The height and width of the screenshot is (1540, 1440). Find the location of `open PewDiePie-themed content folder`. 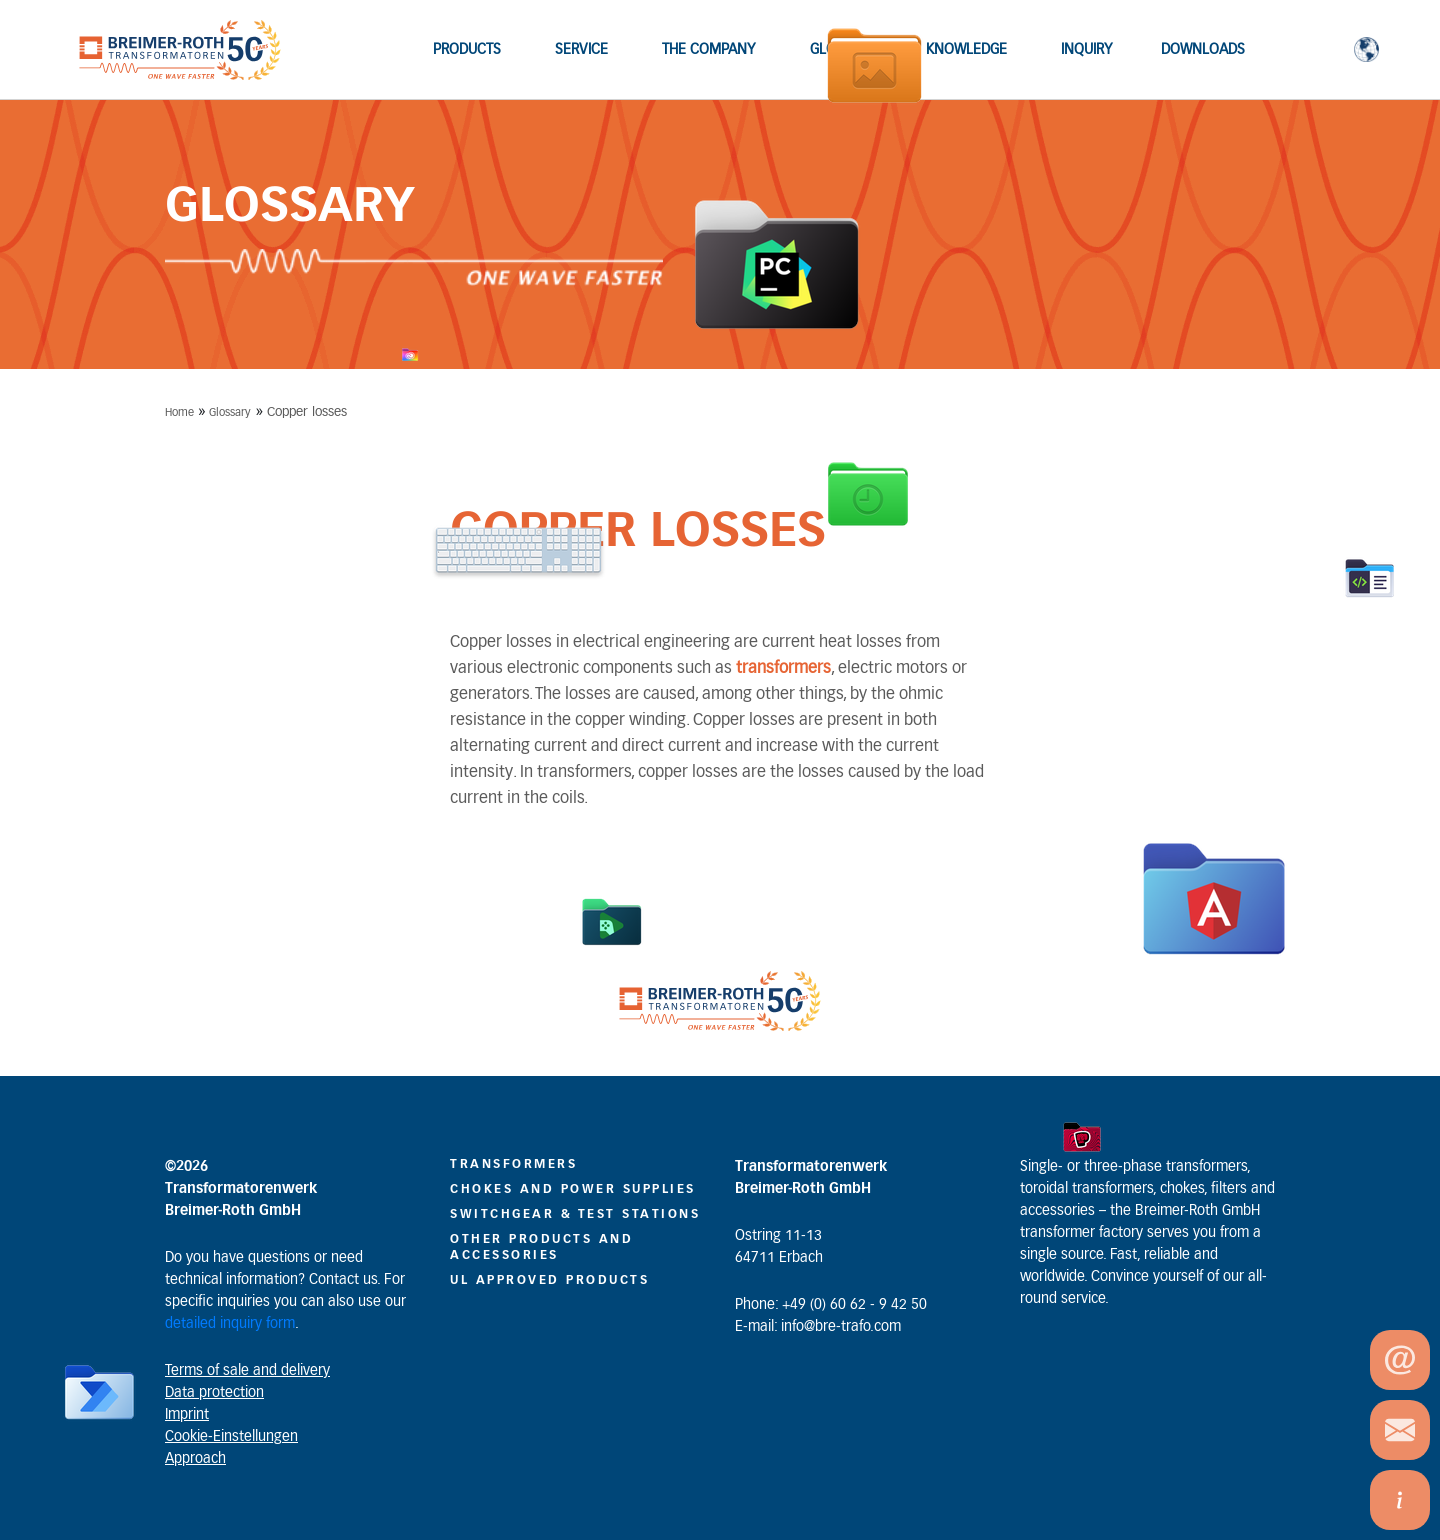

open PewDiePie-themed content folder is located at coordinates (1082, 1138).